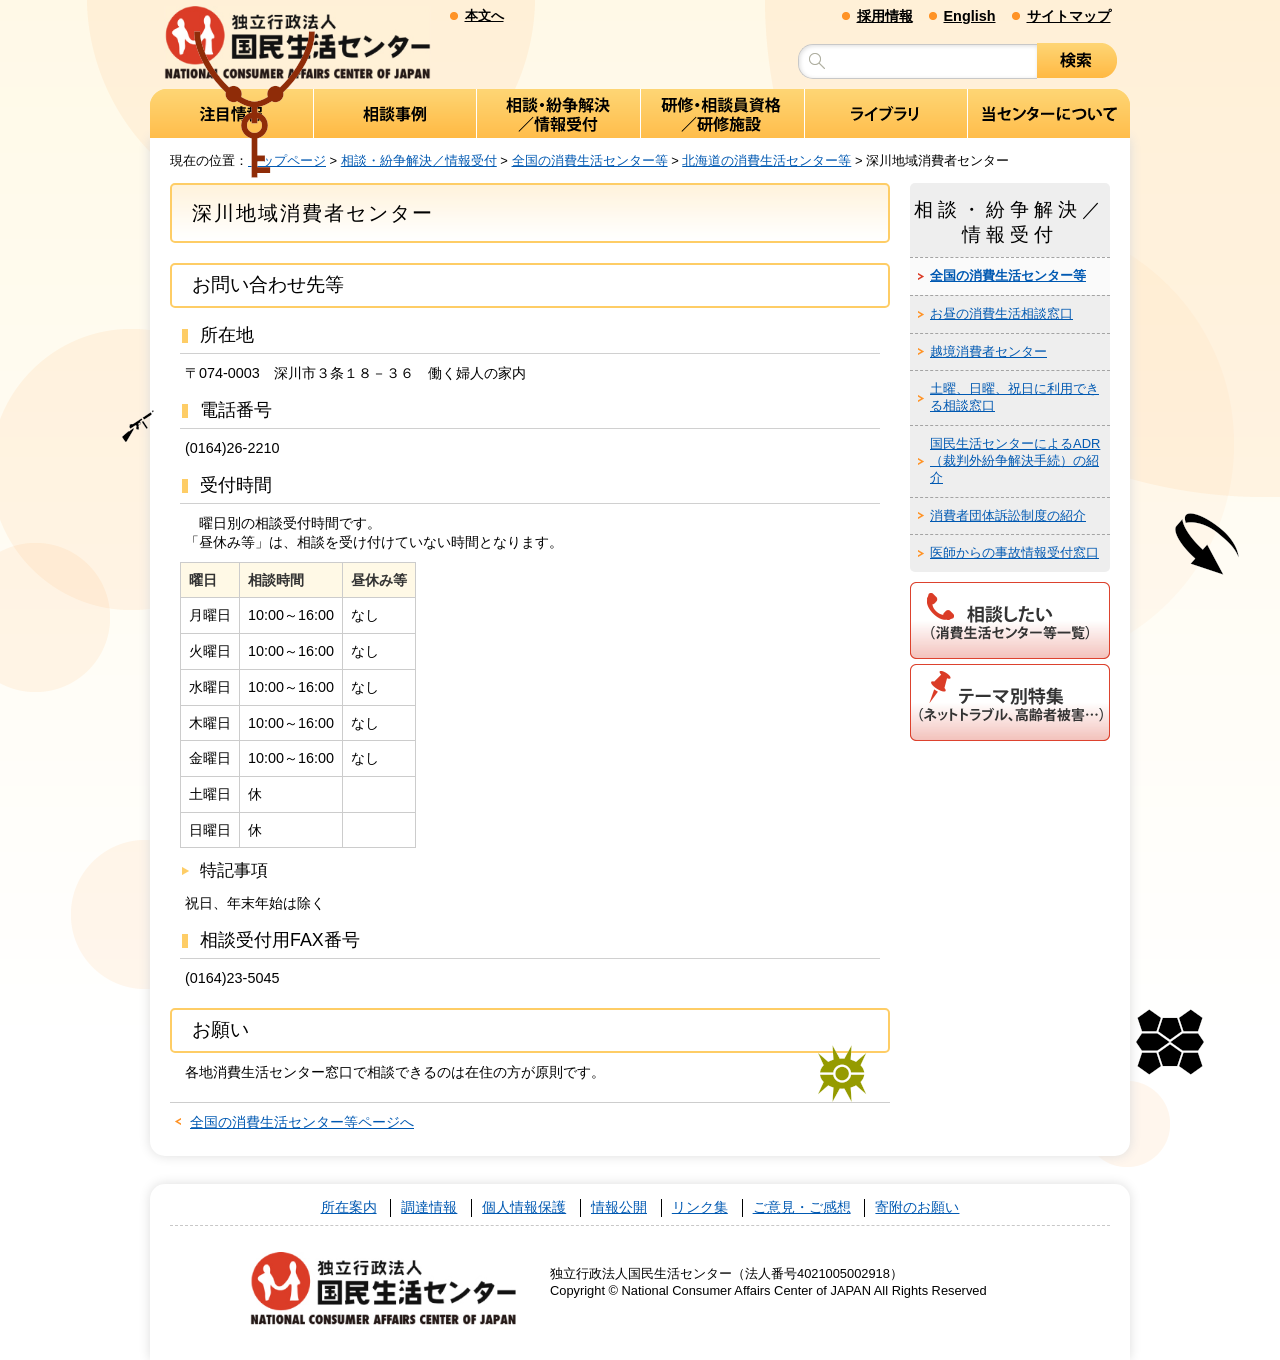 The image size is (1280, 1360). What do you see at coordinates (1170, 1042) in the screenshot?
I see `decorative geometric pattern element` at bounding box center [1170, 1042].